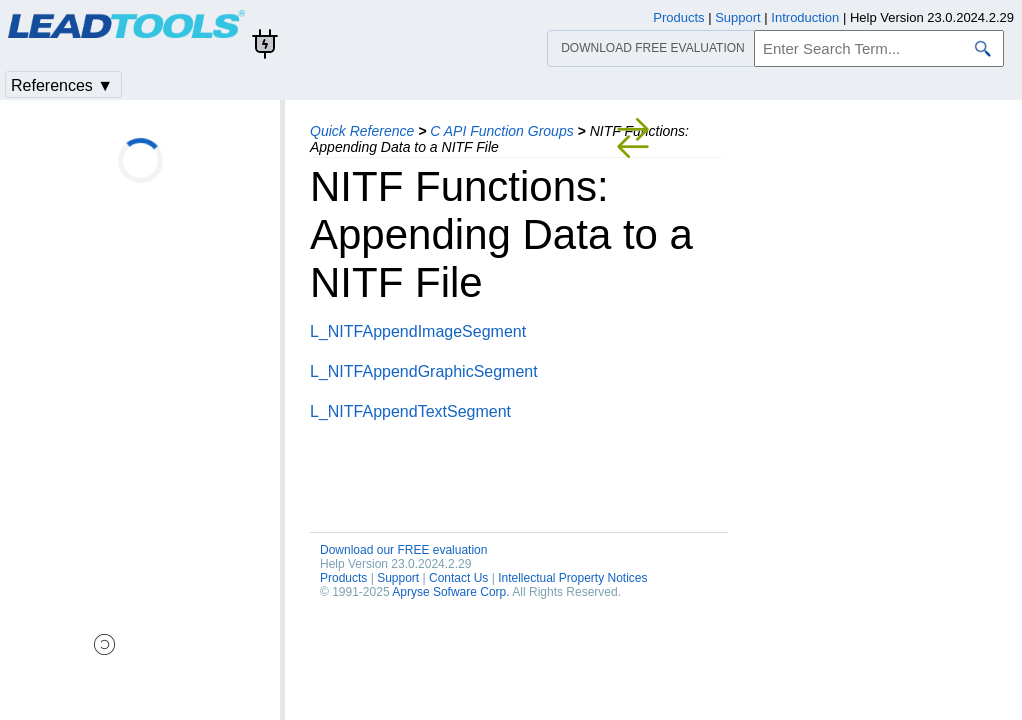 This screenshot has height=720, width=1022. Describe the element at coordinates (633, 138) in the screenshot. I see `swap or exchange items` at that location.